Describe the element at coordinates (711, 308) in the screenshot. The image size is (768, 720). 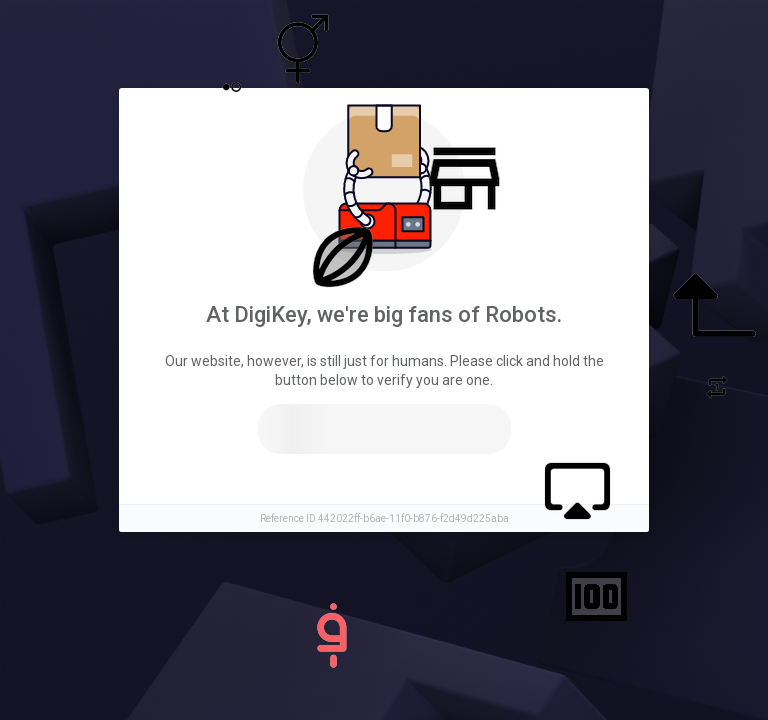
I see `go back and up to previous level` at that location.